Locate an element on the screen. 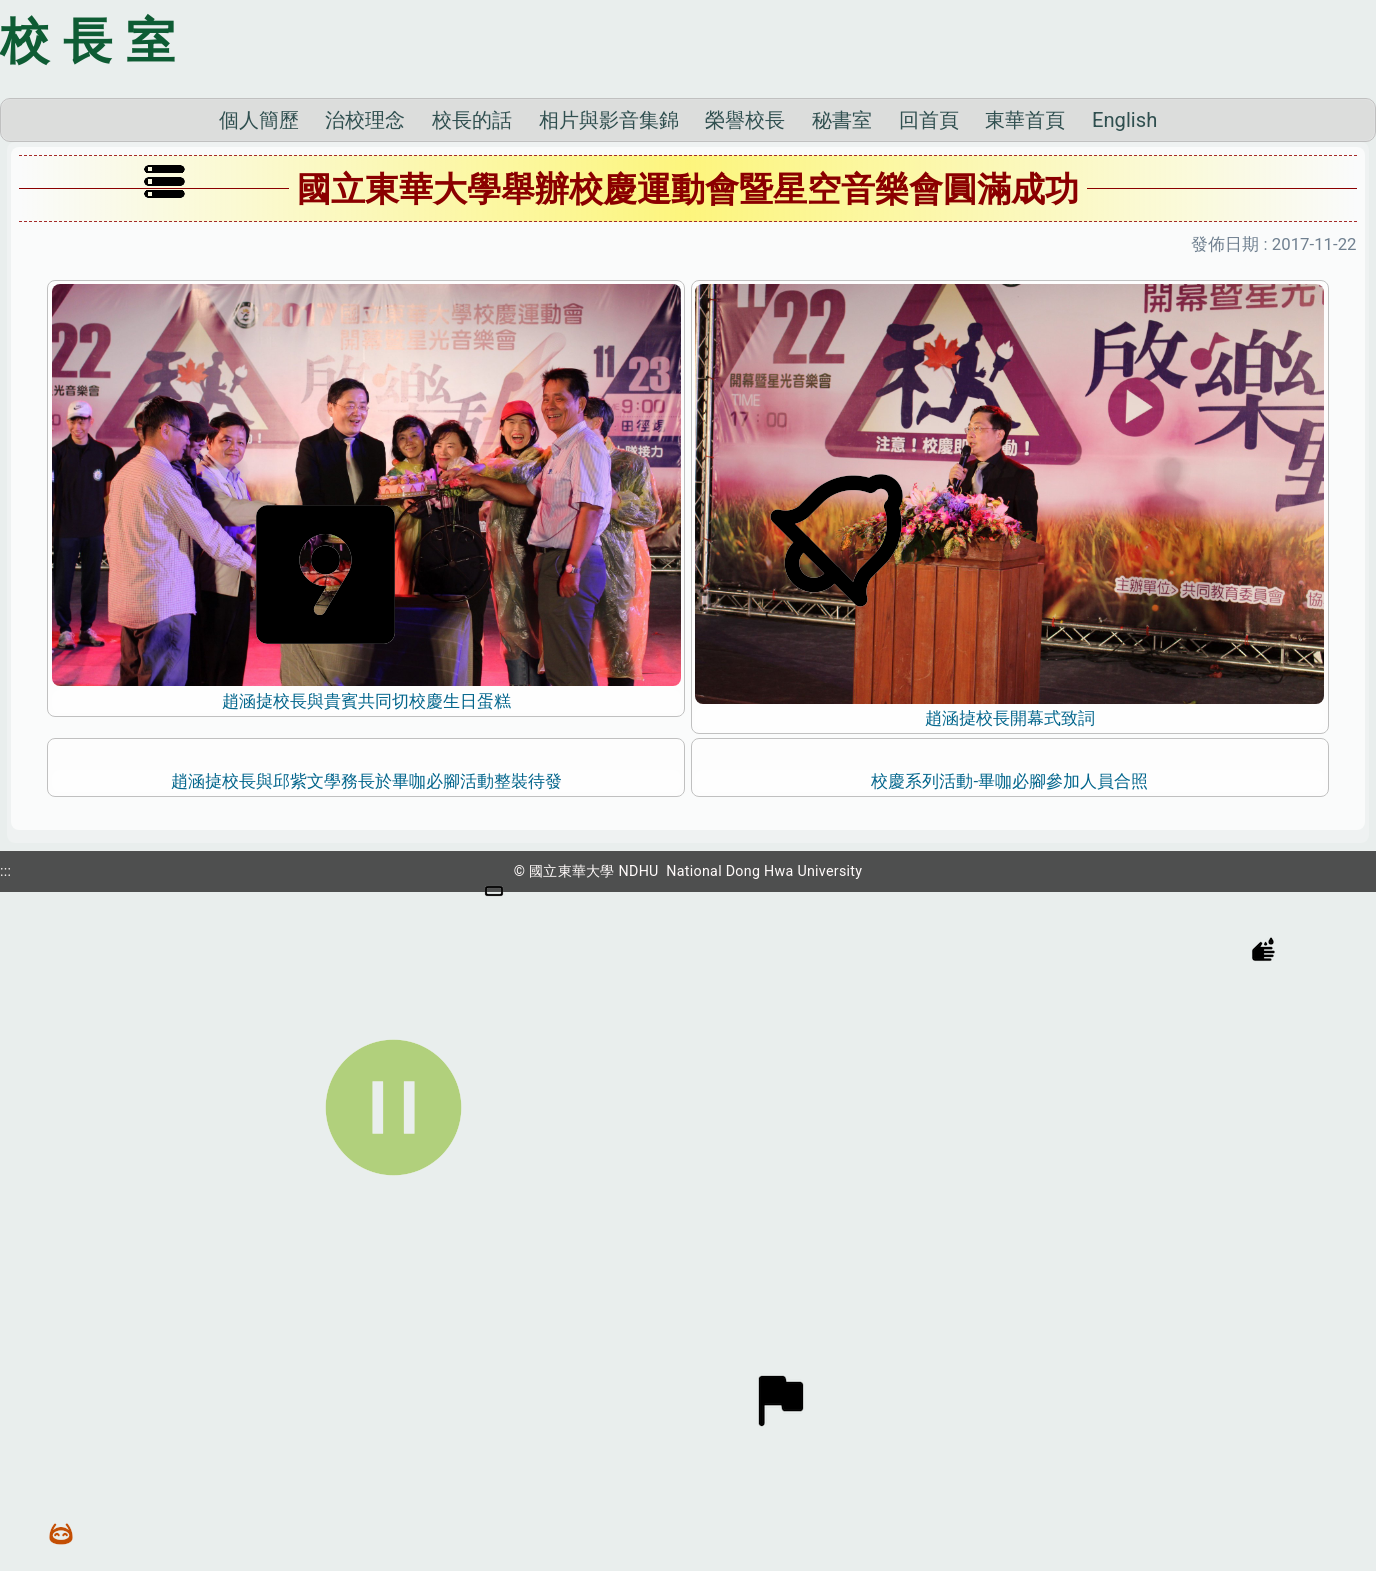  select the number nine is located at coordinates (325, 574).